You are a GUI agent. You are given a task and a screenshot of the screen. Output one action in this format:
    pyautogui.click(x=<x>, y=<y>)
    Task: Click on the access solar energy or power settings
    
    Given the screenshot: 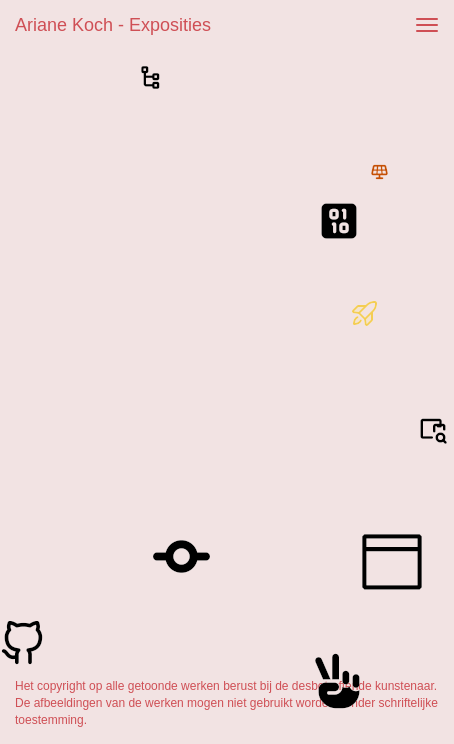 What is the action you would take?
    pyautogui.click(x=379, y=171)
    